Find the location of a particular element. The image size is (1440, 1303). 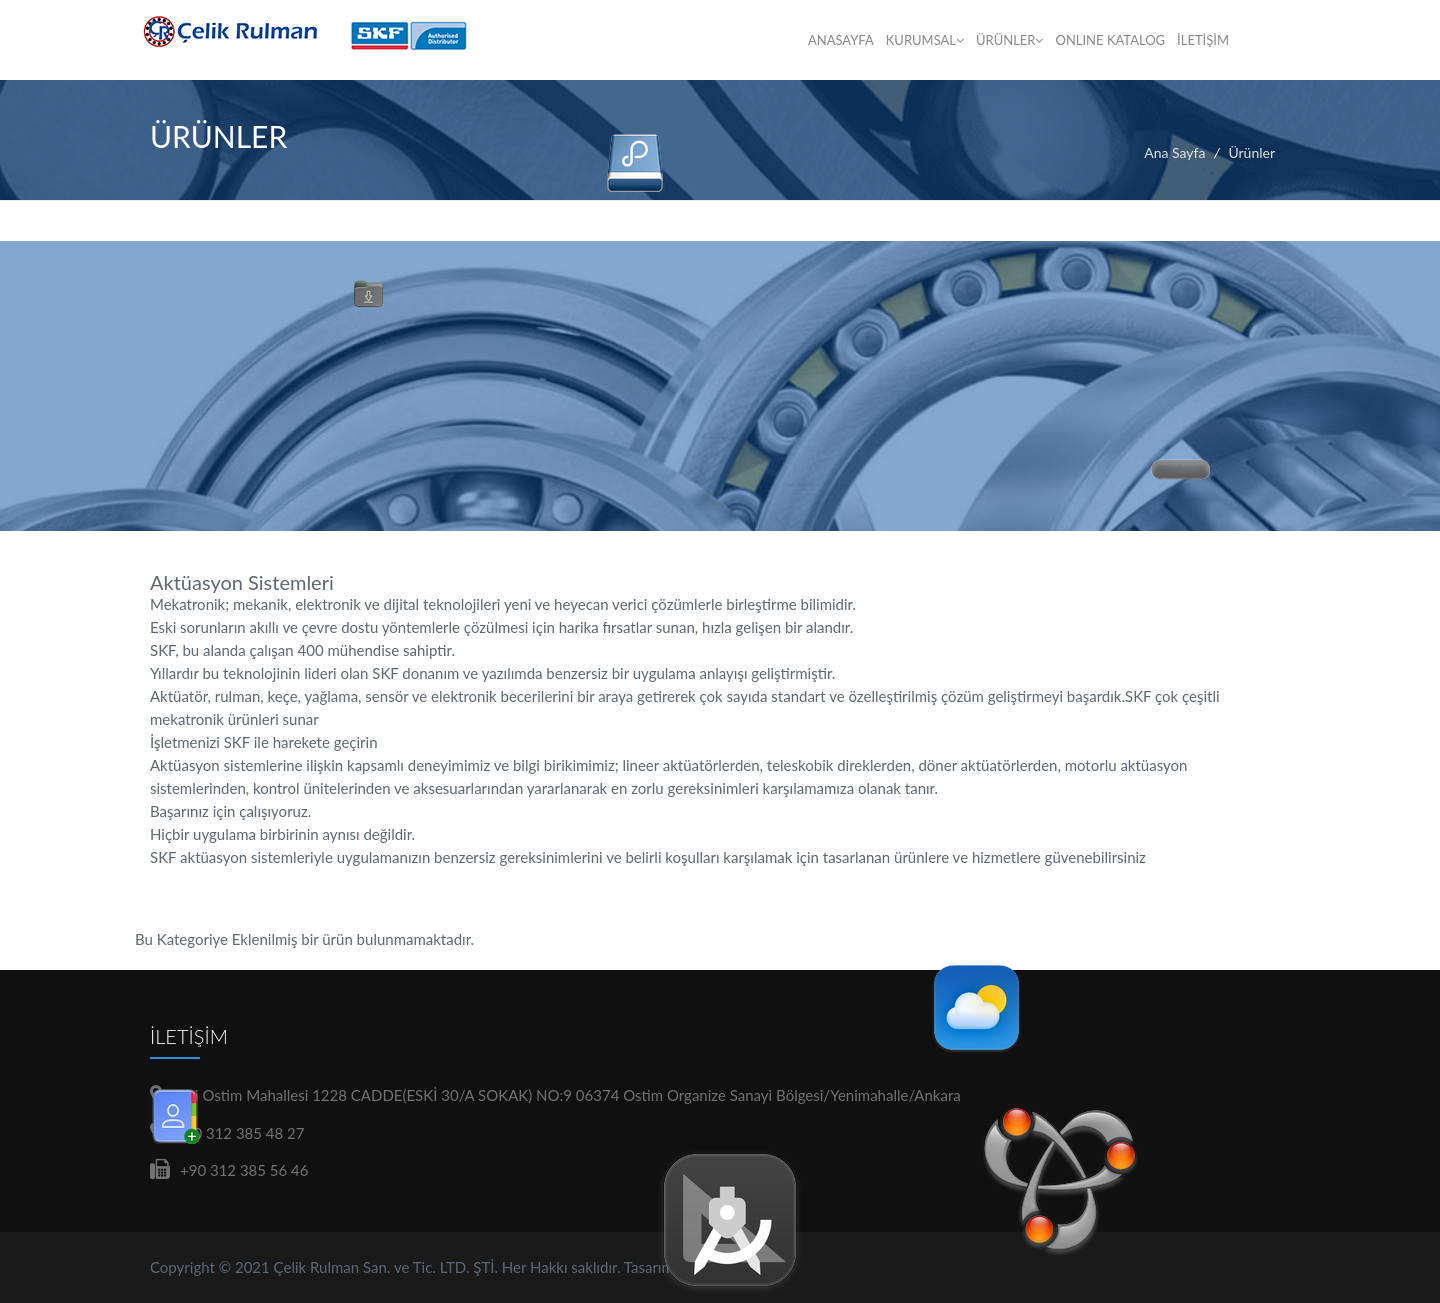

connect to a bluetooth speaker is located at coordinates (1180, 469).